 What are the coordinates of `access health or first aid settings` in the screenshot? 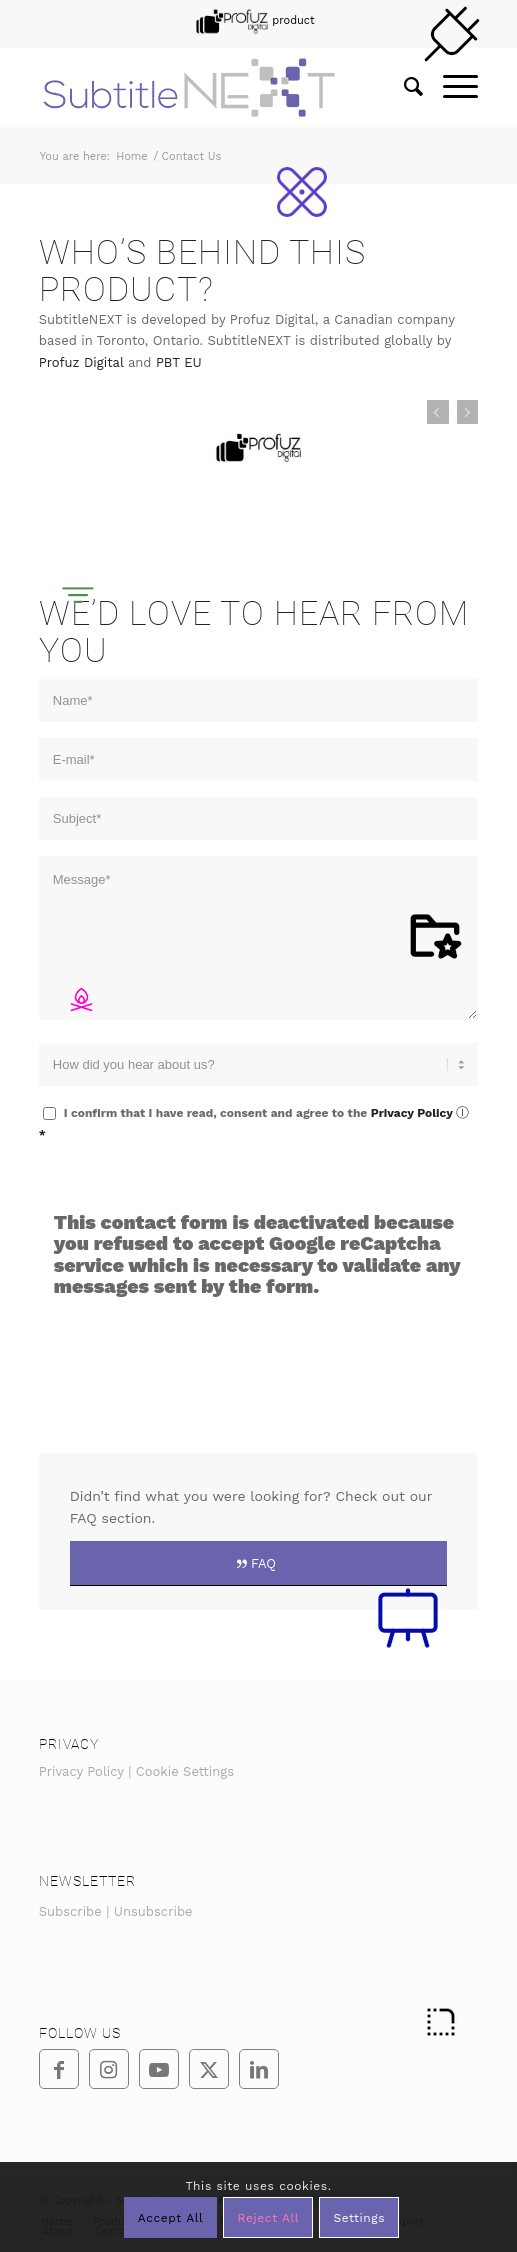 It's located at (302, 192).